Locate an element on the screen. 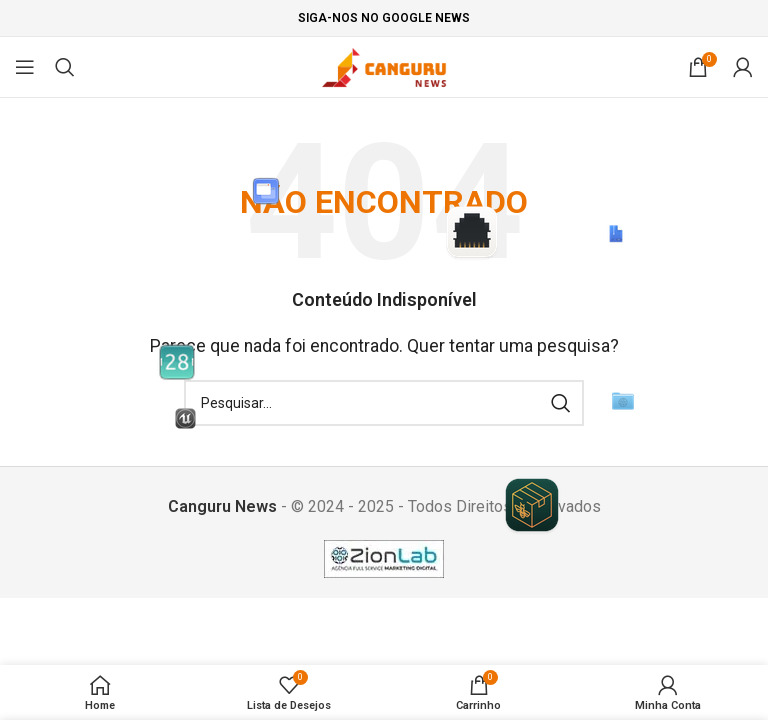  open unreal editor application is located at coordinates (185, 418).